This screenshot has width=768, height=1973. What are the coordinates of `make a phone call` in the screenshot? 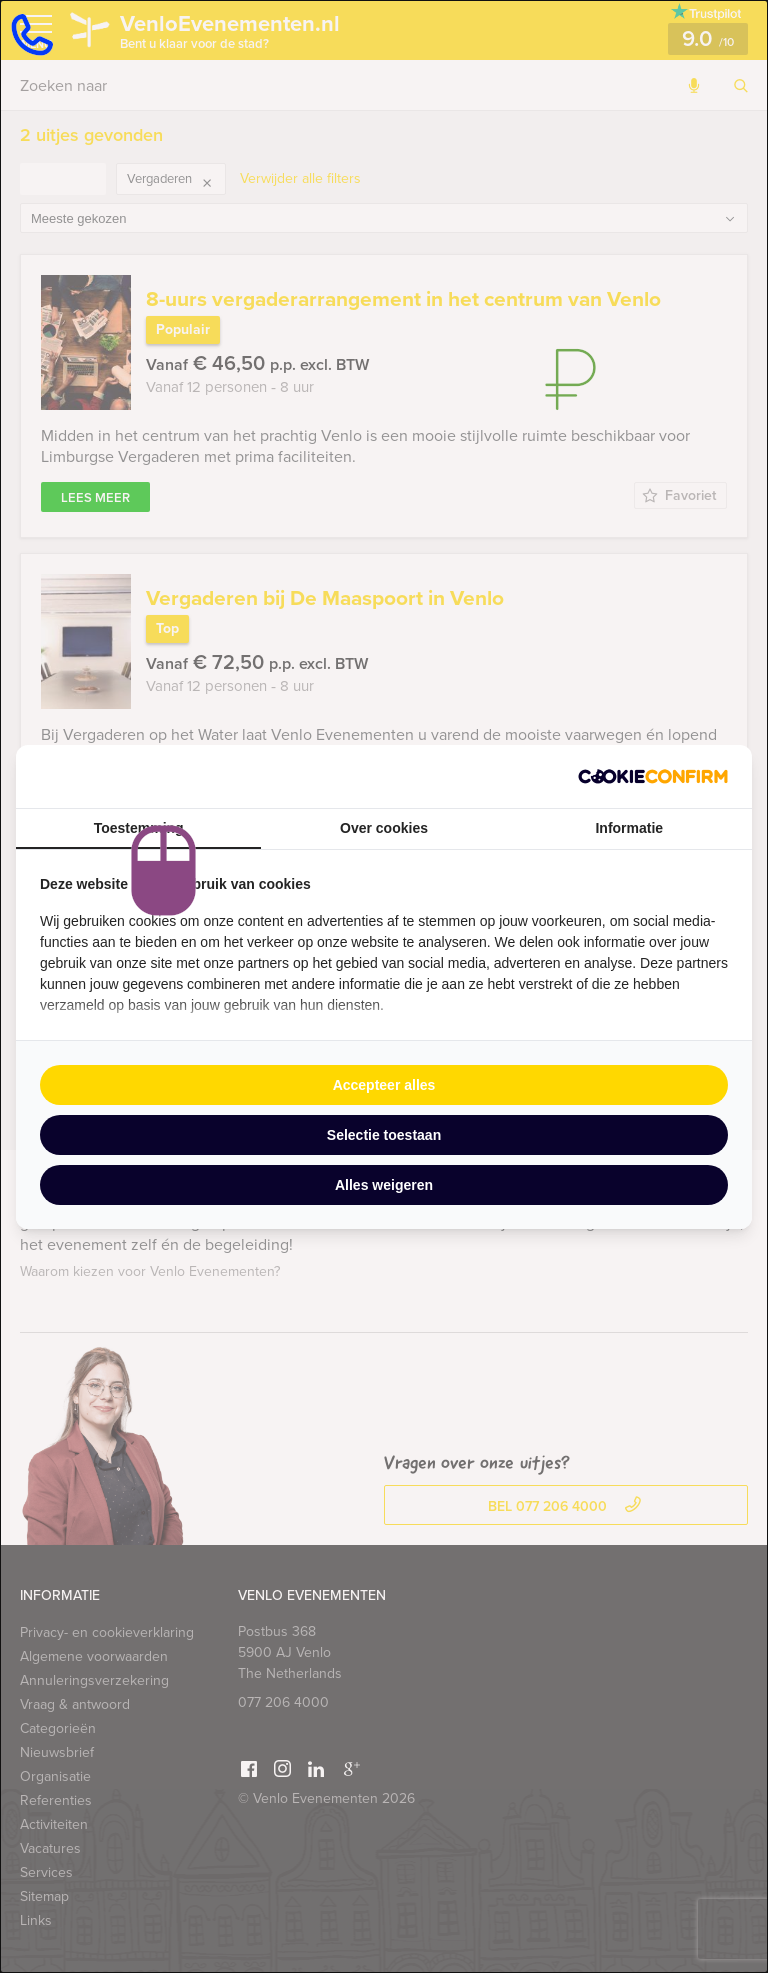 It's located at (31, 35).